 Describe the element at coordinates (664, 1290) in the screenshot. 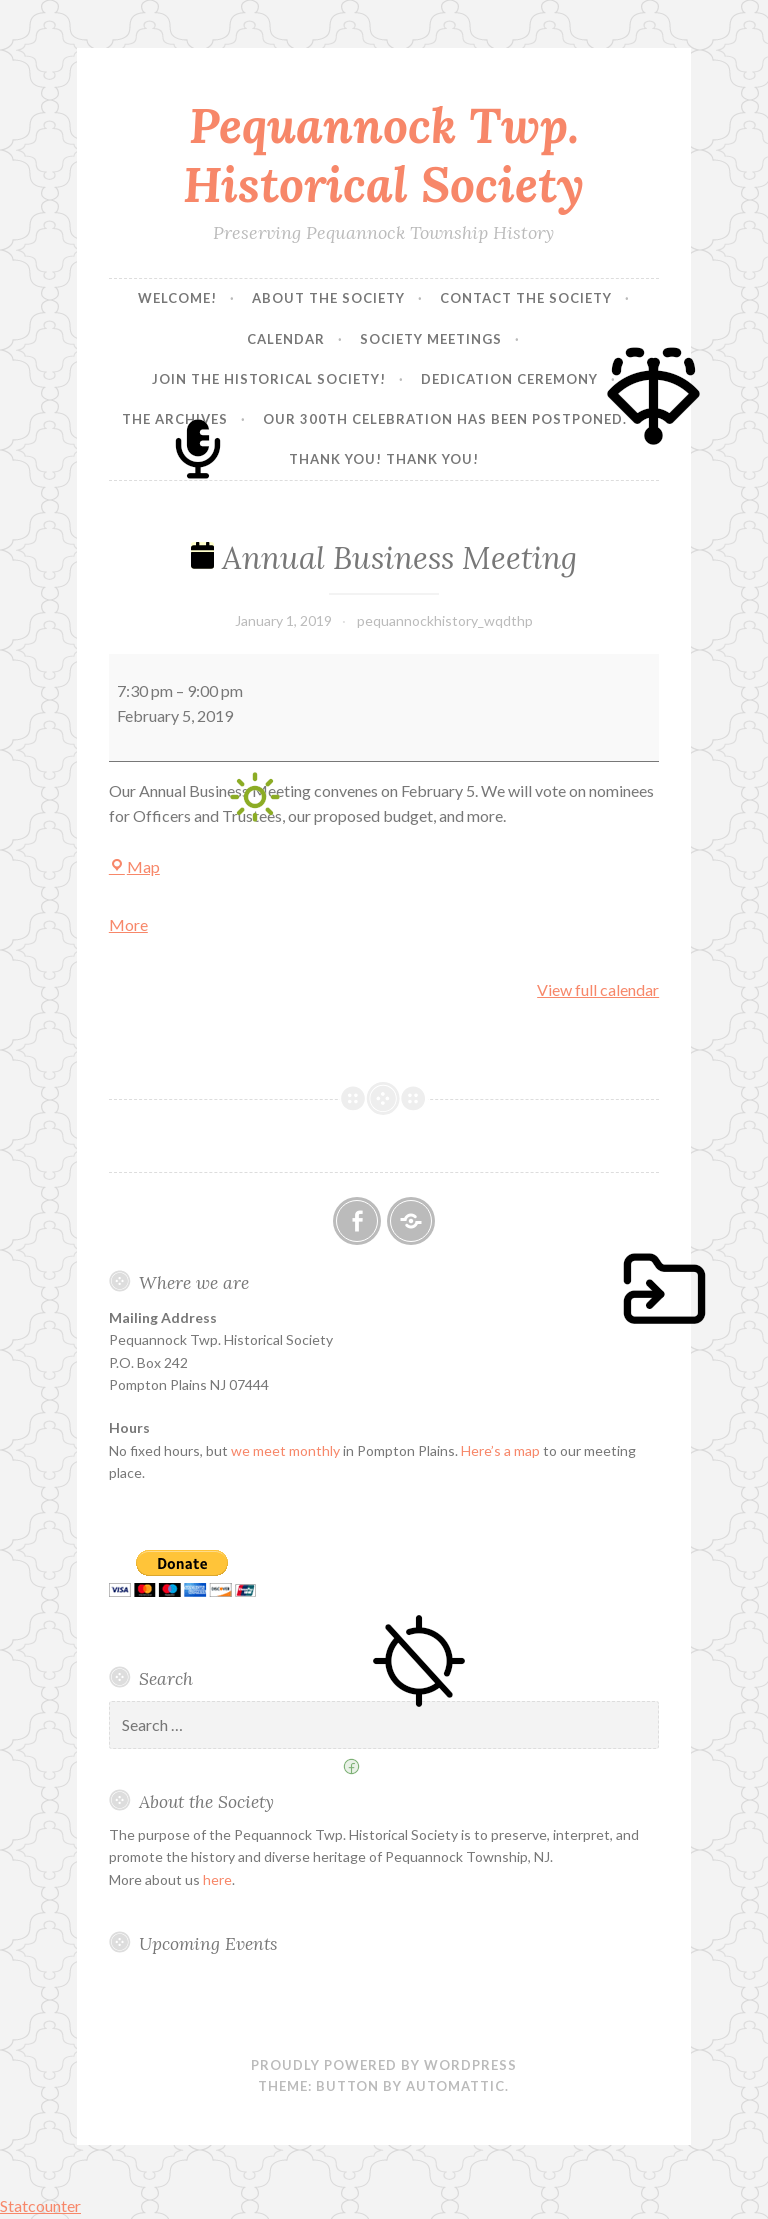

I see `create a symbolic link to this folder` at that location.